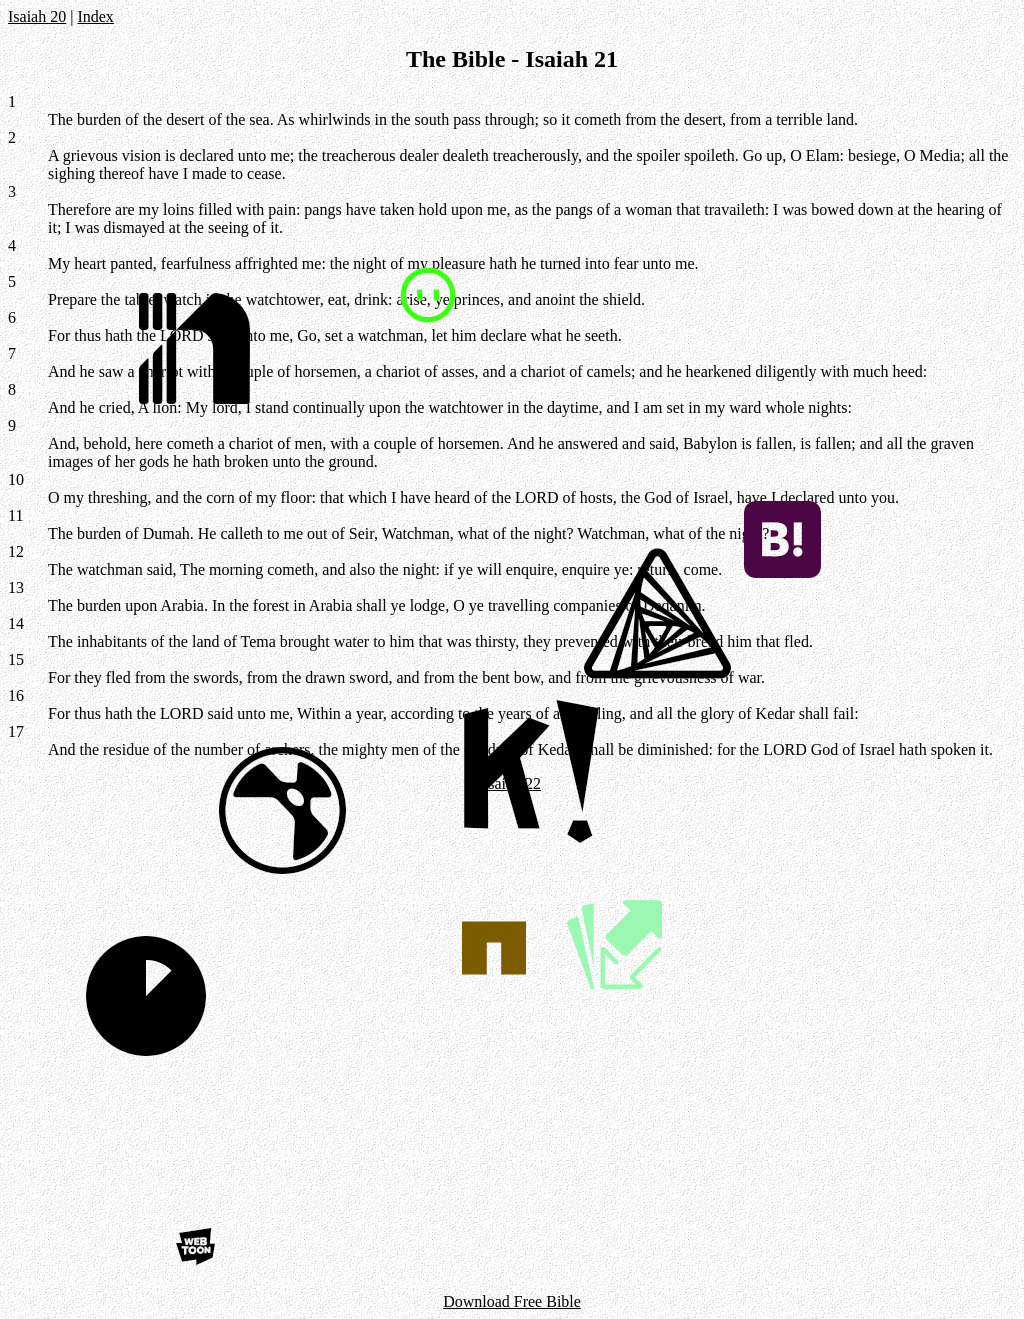 The height and width of the screenshot is (1319, 1024). I want to click on open the Webtoon app, so click(195, 1246).